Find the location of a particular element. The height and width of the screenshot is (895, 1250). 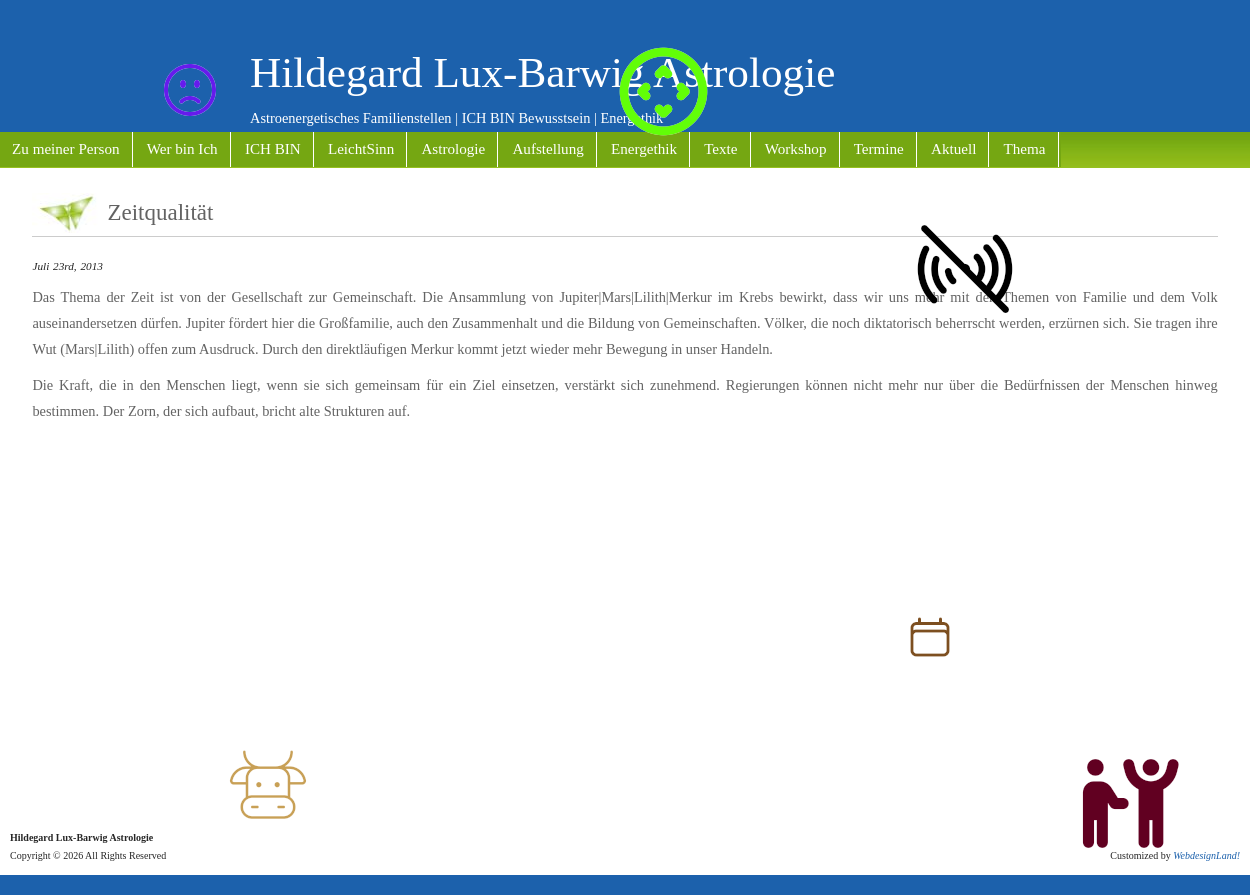

view calendar or schedule is located at coordinates (930, 637).